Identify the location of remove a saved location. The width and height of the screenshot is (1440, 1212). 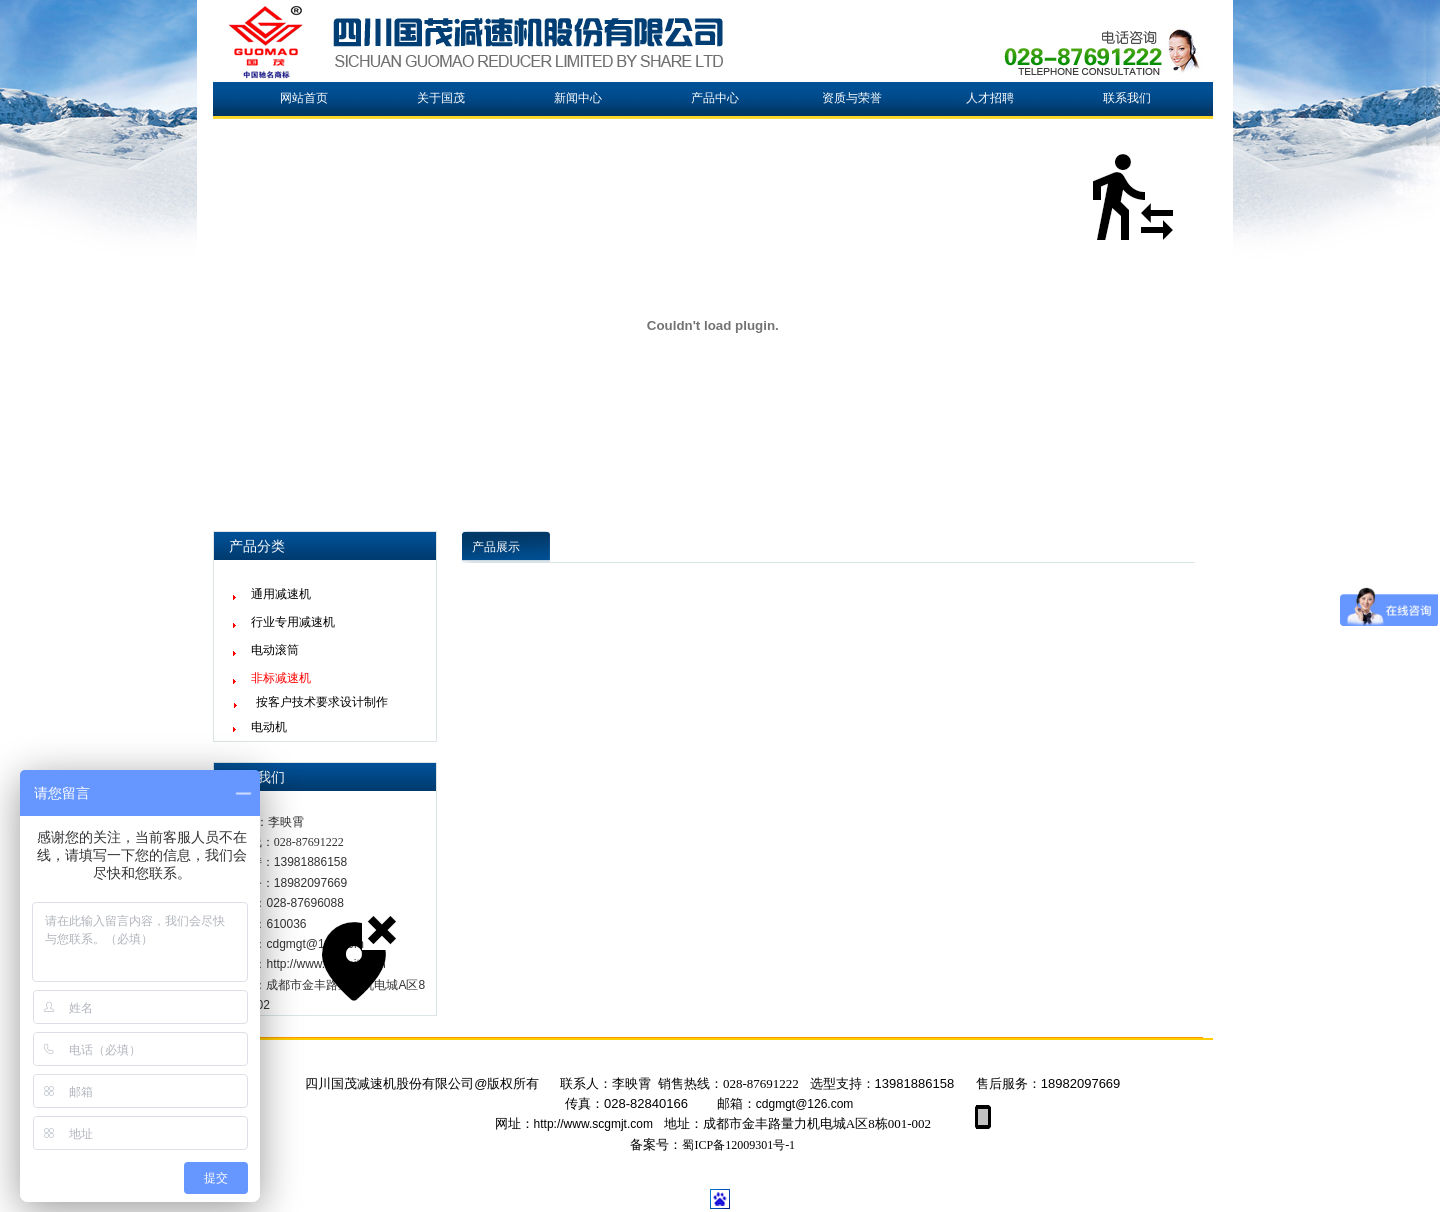
(354, 958).